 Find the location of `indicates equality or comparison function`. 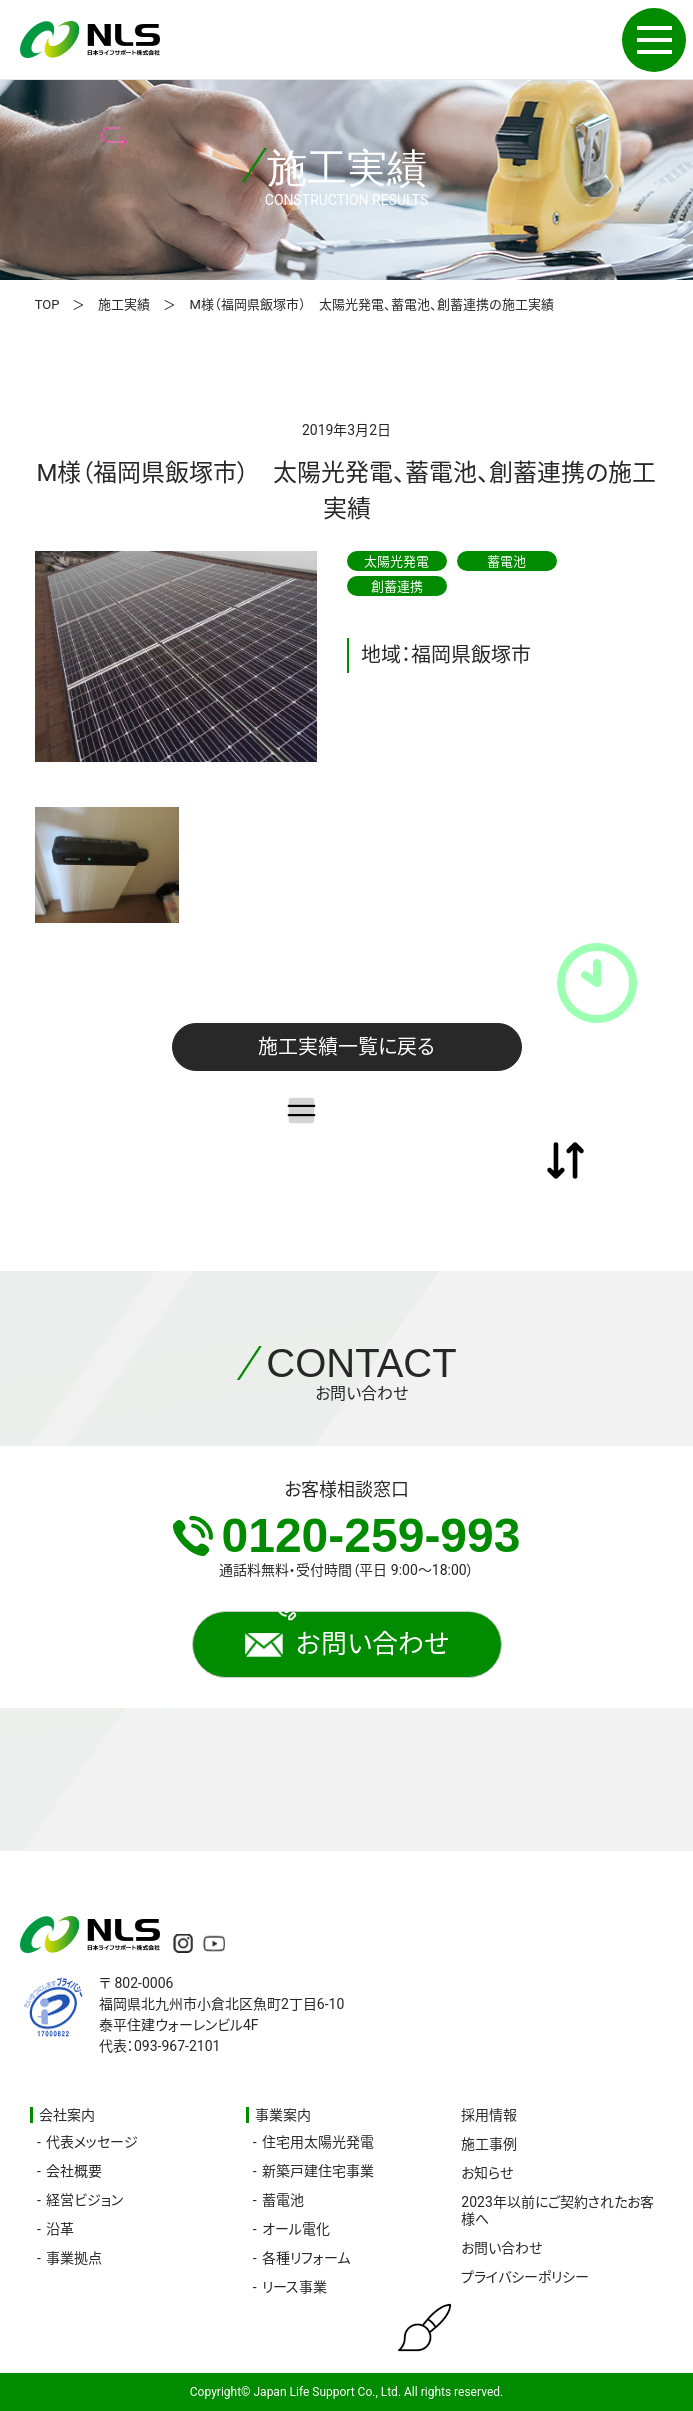

indicates equality or comparison function is located at coordinates (301, 1110).